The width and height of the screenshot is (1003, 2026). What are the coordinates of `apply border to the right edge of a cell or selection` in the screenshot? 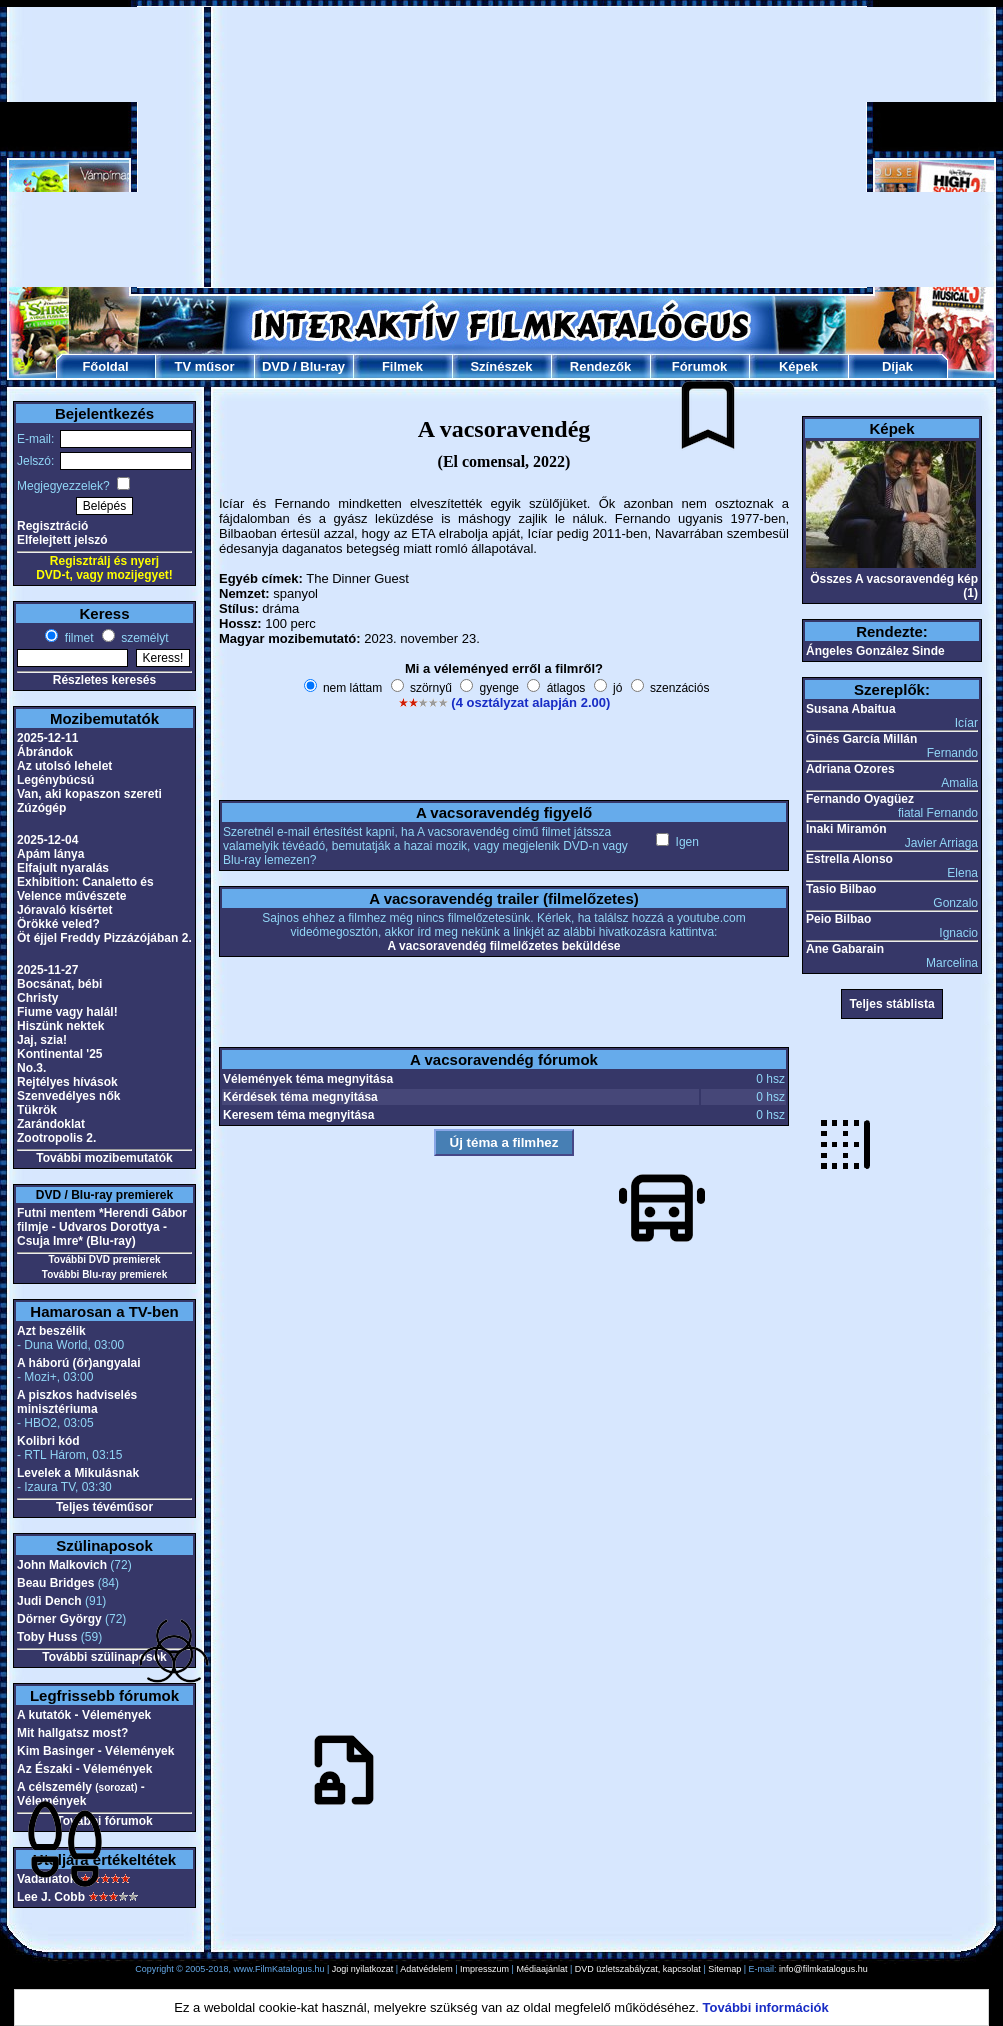 It's located at (845, 1144).